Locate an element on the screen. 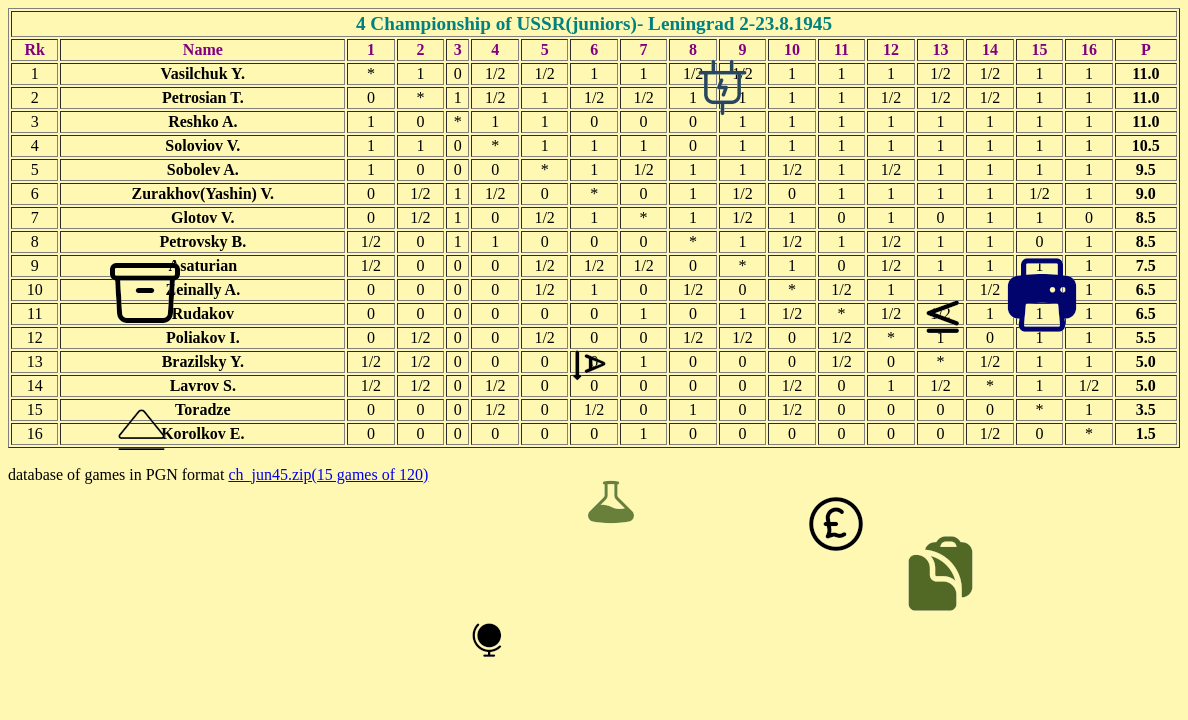 The width and height of the screenshot is (1188, 720). rotate text direction downward is located at coordinates (588, 365).